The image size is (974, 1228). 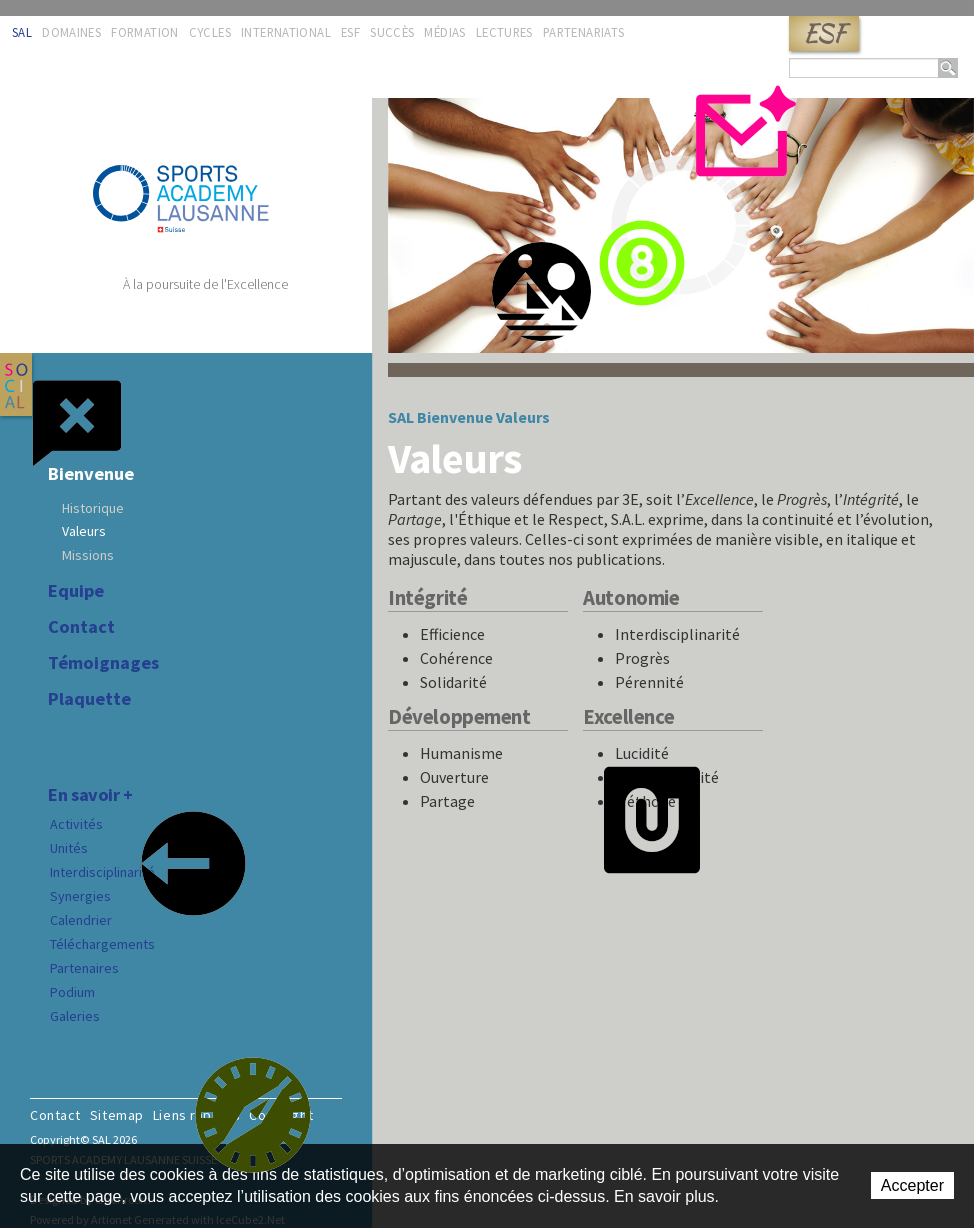 What do you see at coordinates (193, 863) in the screenshot?
I see `log out of your account` at bounding box center [193, 863].